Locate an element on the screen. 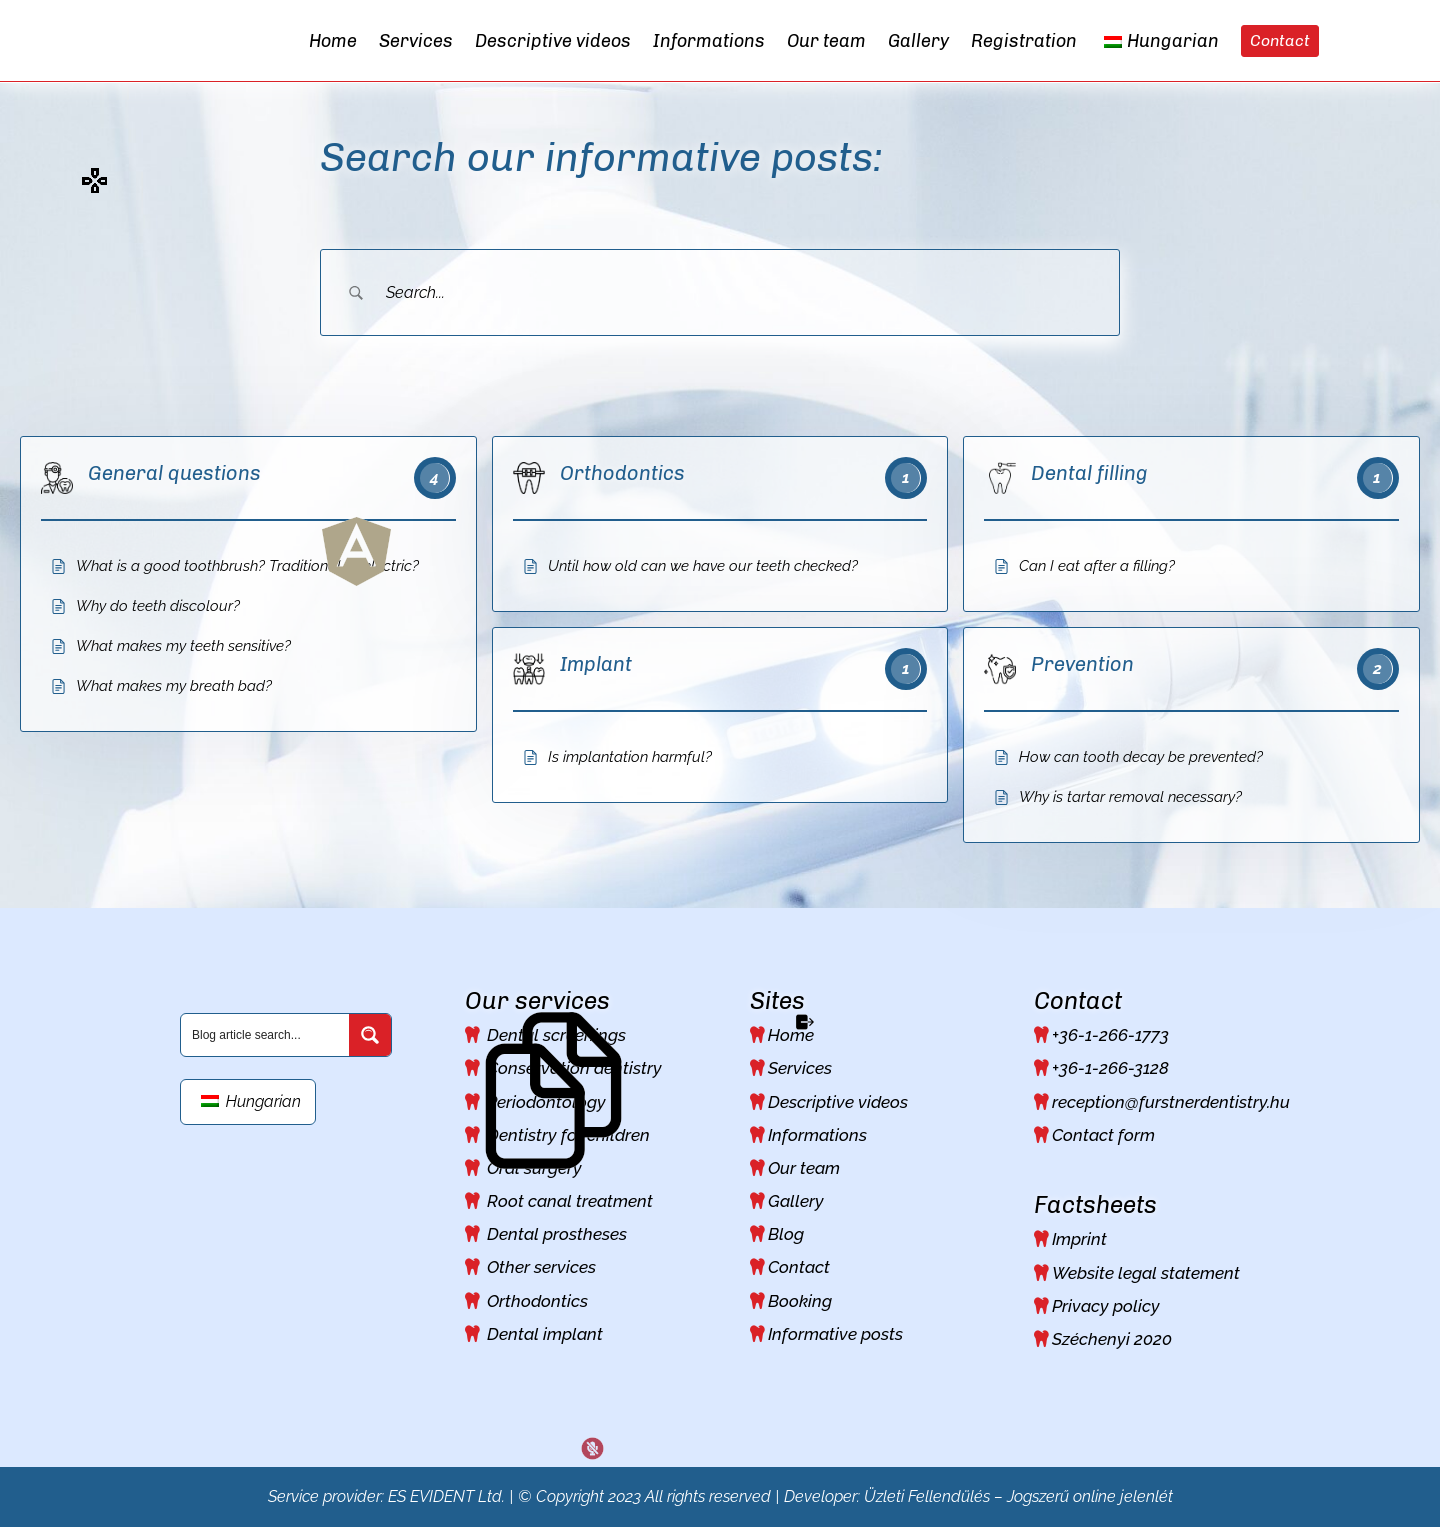 The width and height of the screenshot is (1440, 1527). view all documents is located at coordinates (553, 1090).